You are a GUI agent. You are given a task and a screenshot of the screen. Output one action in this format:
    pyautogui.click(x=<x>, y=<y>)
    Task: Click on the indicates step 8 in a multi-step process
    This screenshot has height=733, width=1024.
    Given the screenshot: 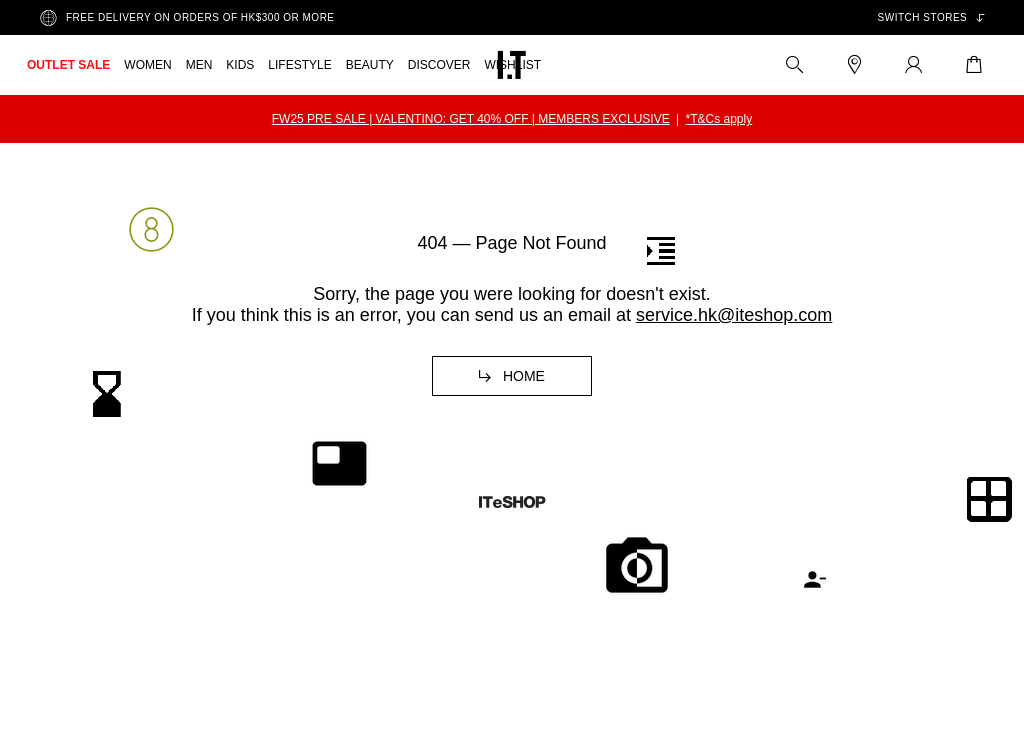 What is the action you would take?
    pyautogui.click(x=151, y=229)
    